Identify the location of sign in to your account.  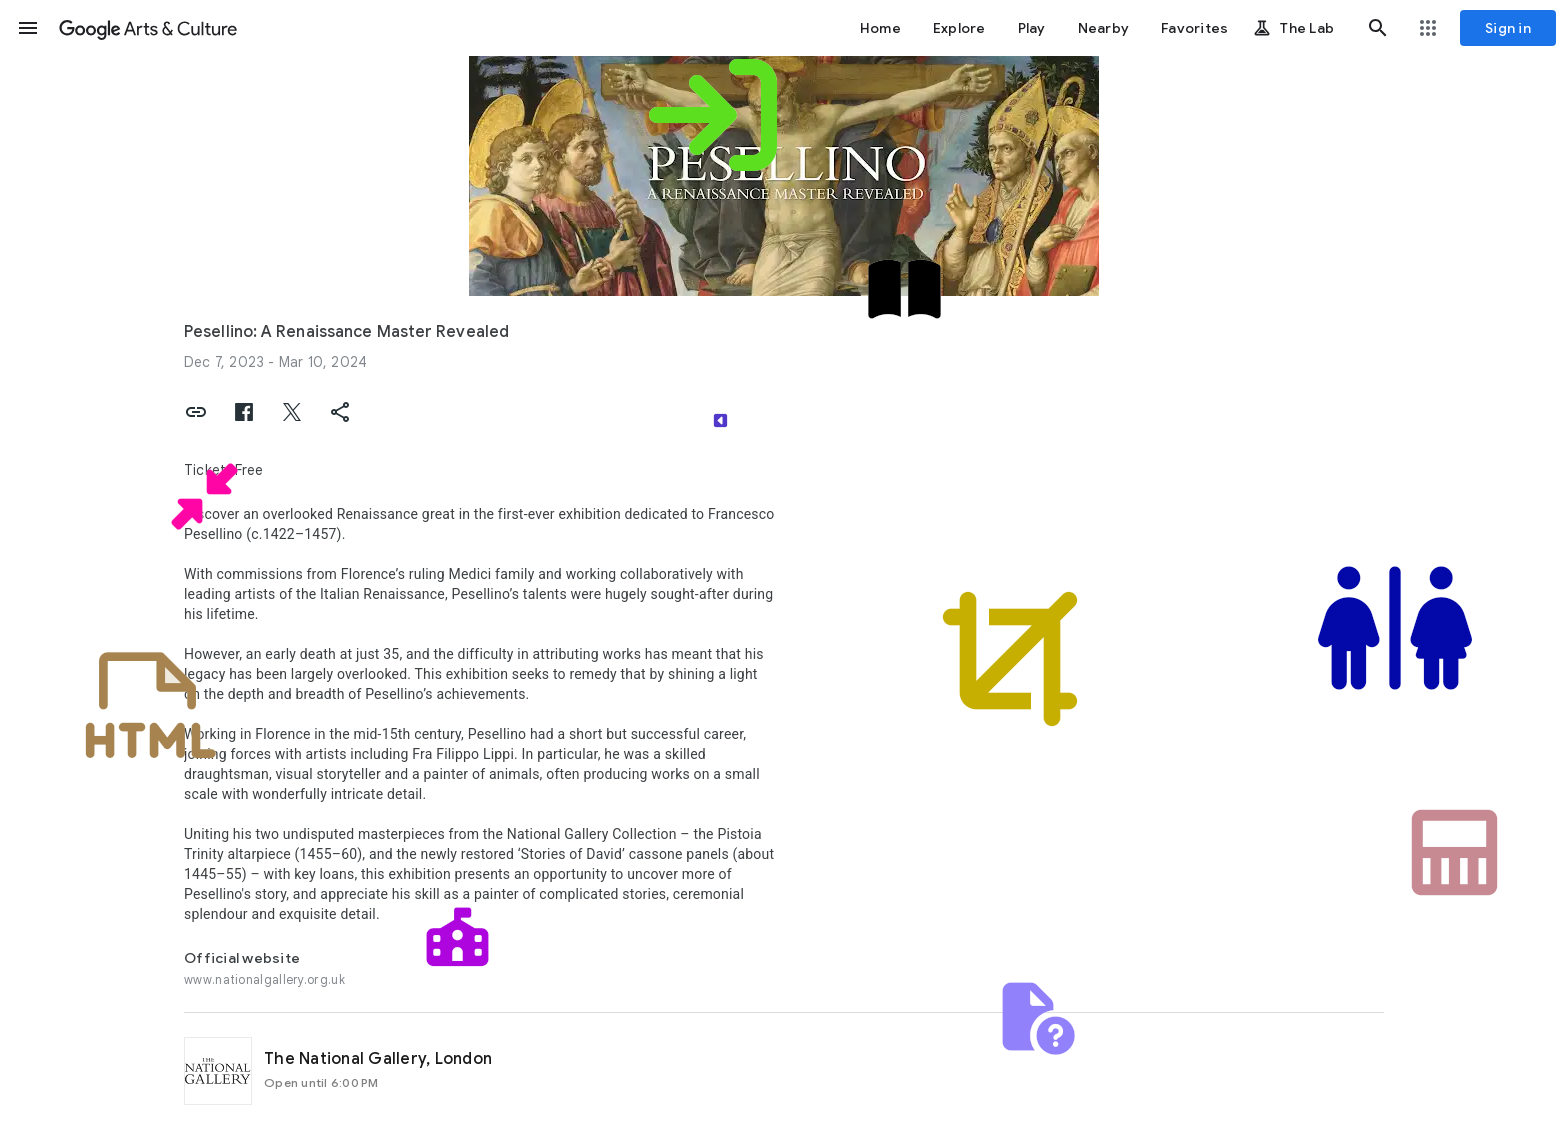
(713, 115).